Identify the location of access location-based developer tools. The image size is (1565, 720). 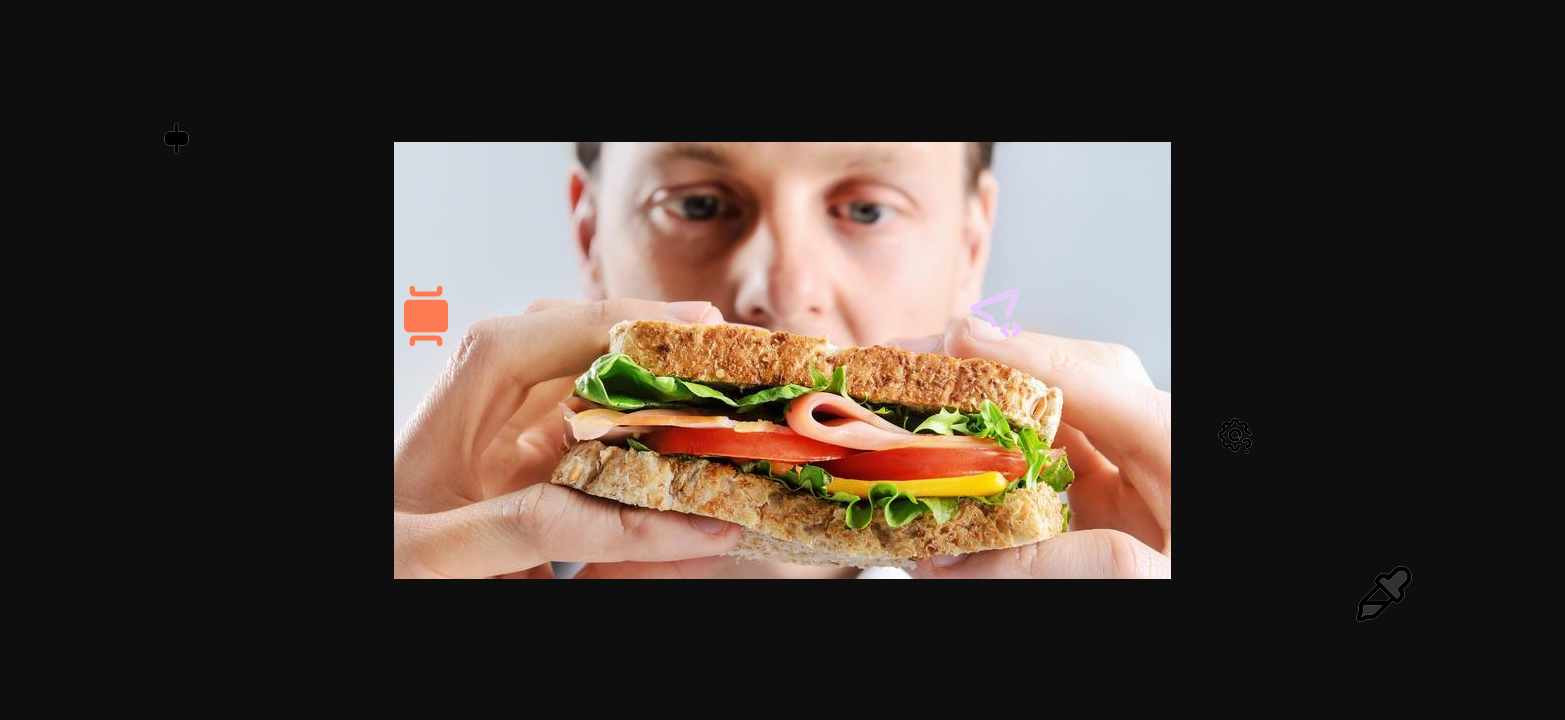
(995, 313).